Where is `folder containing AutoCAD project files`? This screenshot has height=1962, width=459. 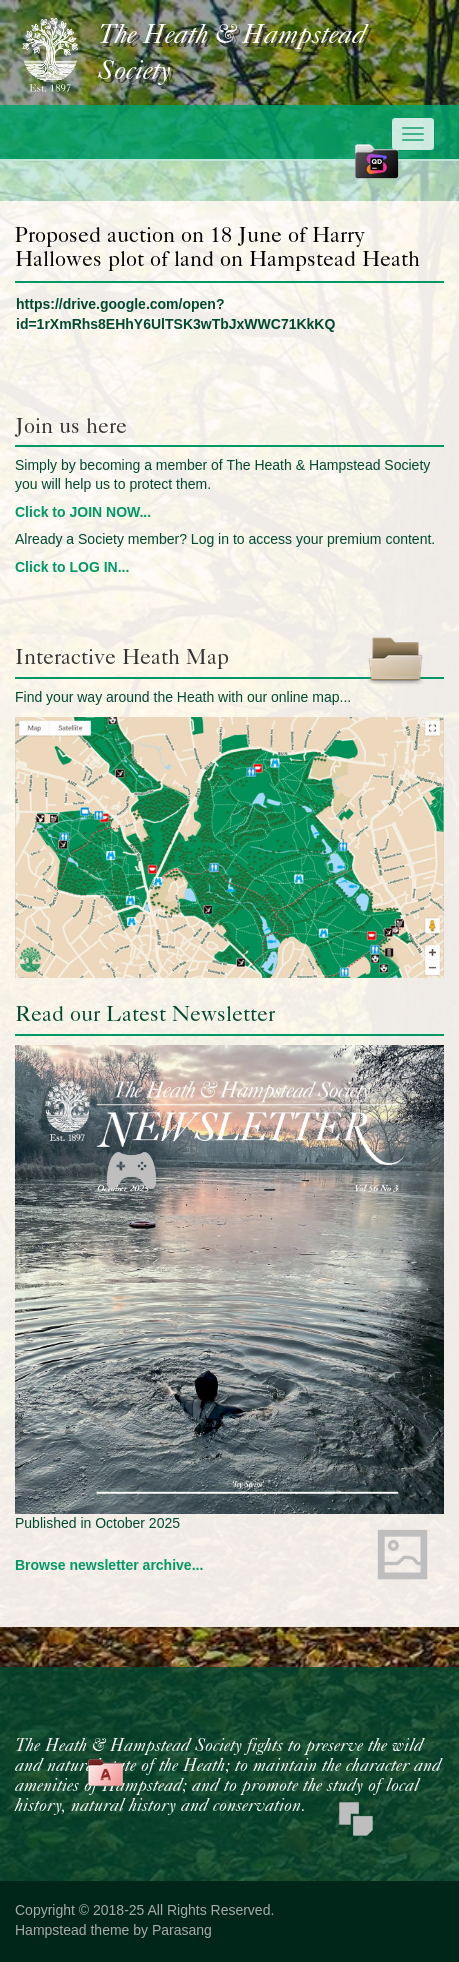
folder containing AutoCAD project files is located at coordinates (105, 1773).